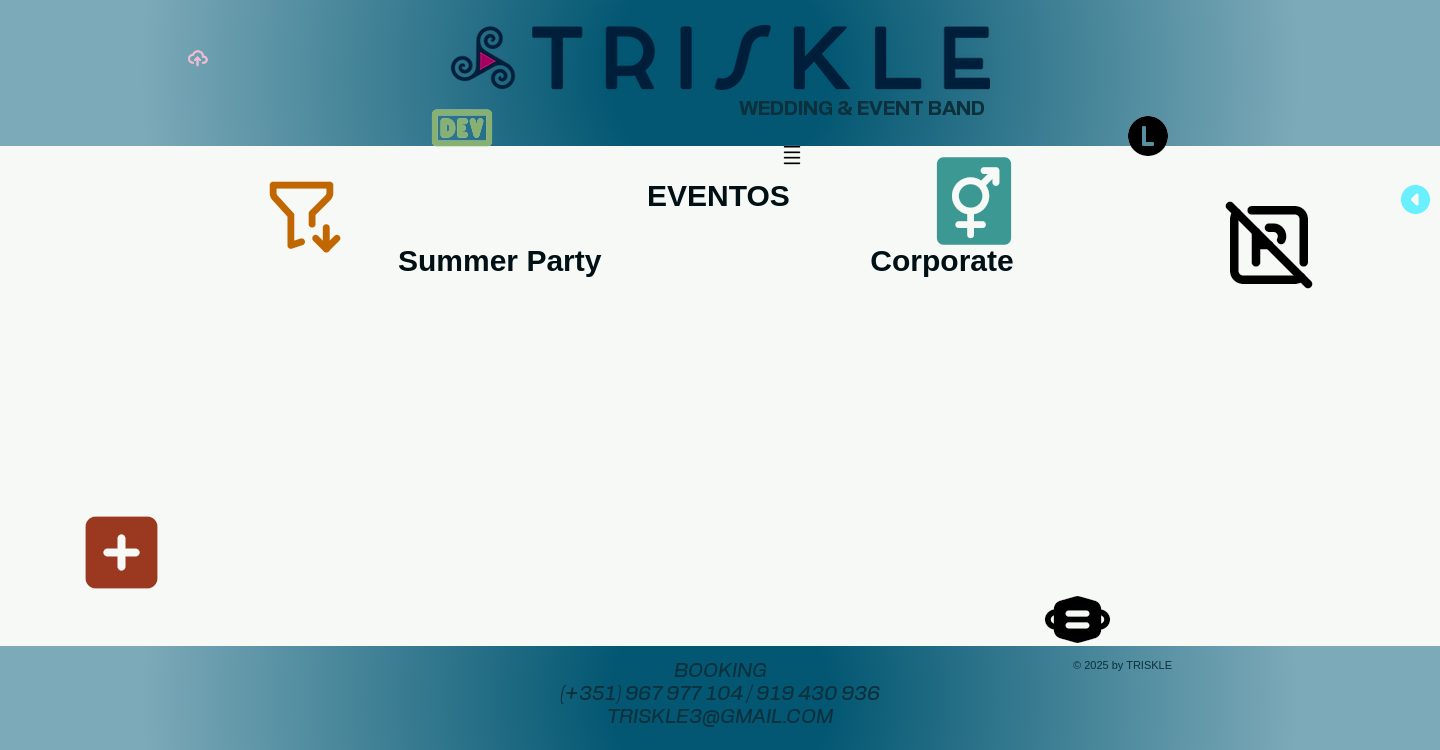 The width and height of the screenshot is (1440, 750). Describe the element at coordinates (301, 213) in the screenshot. I see `sort filtered results in descending order` at that location.